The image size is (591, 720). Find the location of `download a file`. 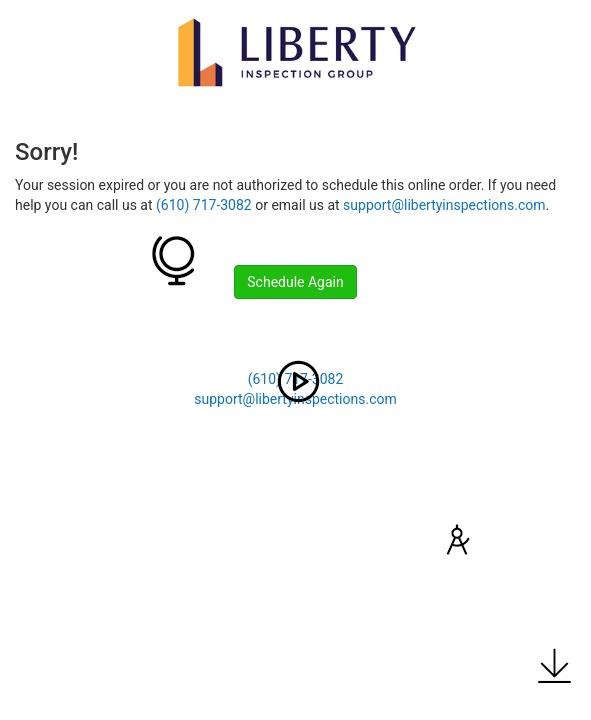

download a file is located at coordinates (554, 666).